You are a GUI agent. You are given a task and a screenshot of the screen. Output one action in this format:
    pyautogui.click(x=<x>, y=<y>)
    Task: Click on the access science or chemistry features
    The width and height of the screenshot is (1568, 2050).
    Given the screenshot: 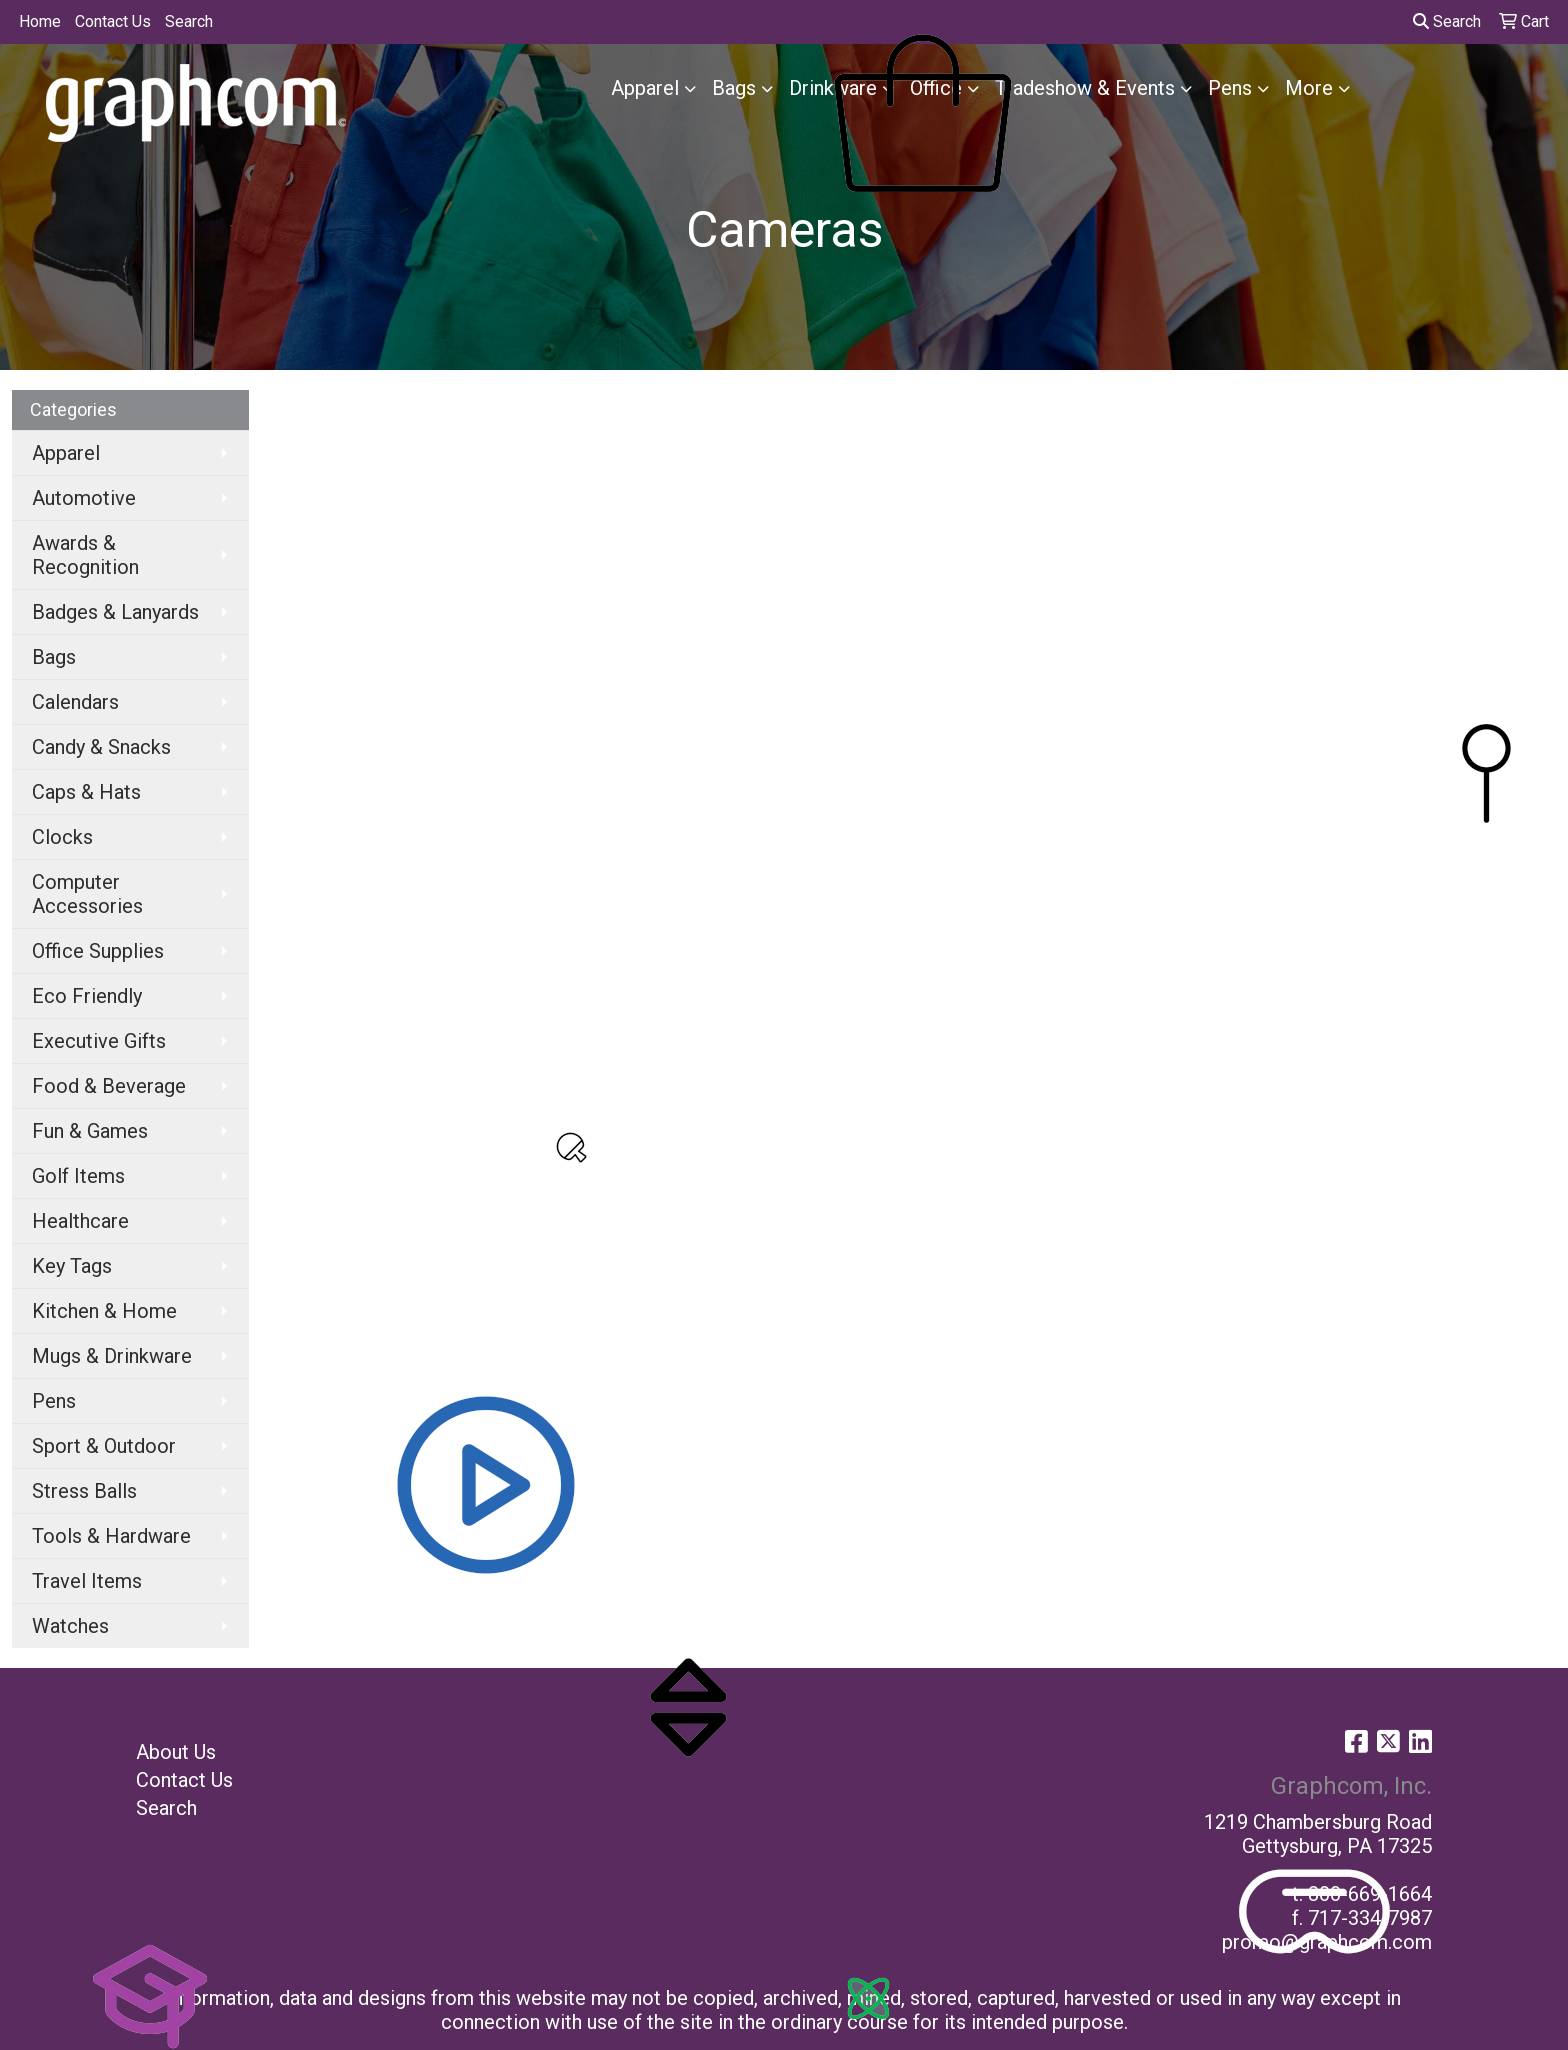 What is the action you would take?
    pyautogui.click(x=868, y=1998)
    